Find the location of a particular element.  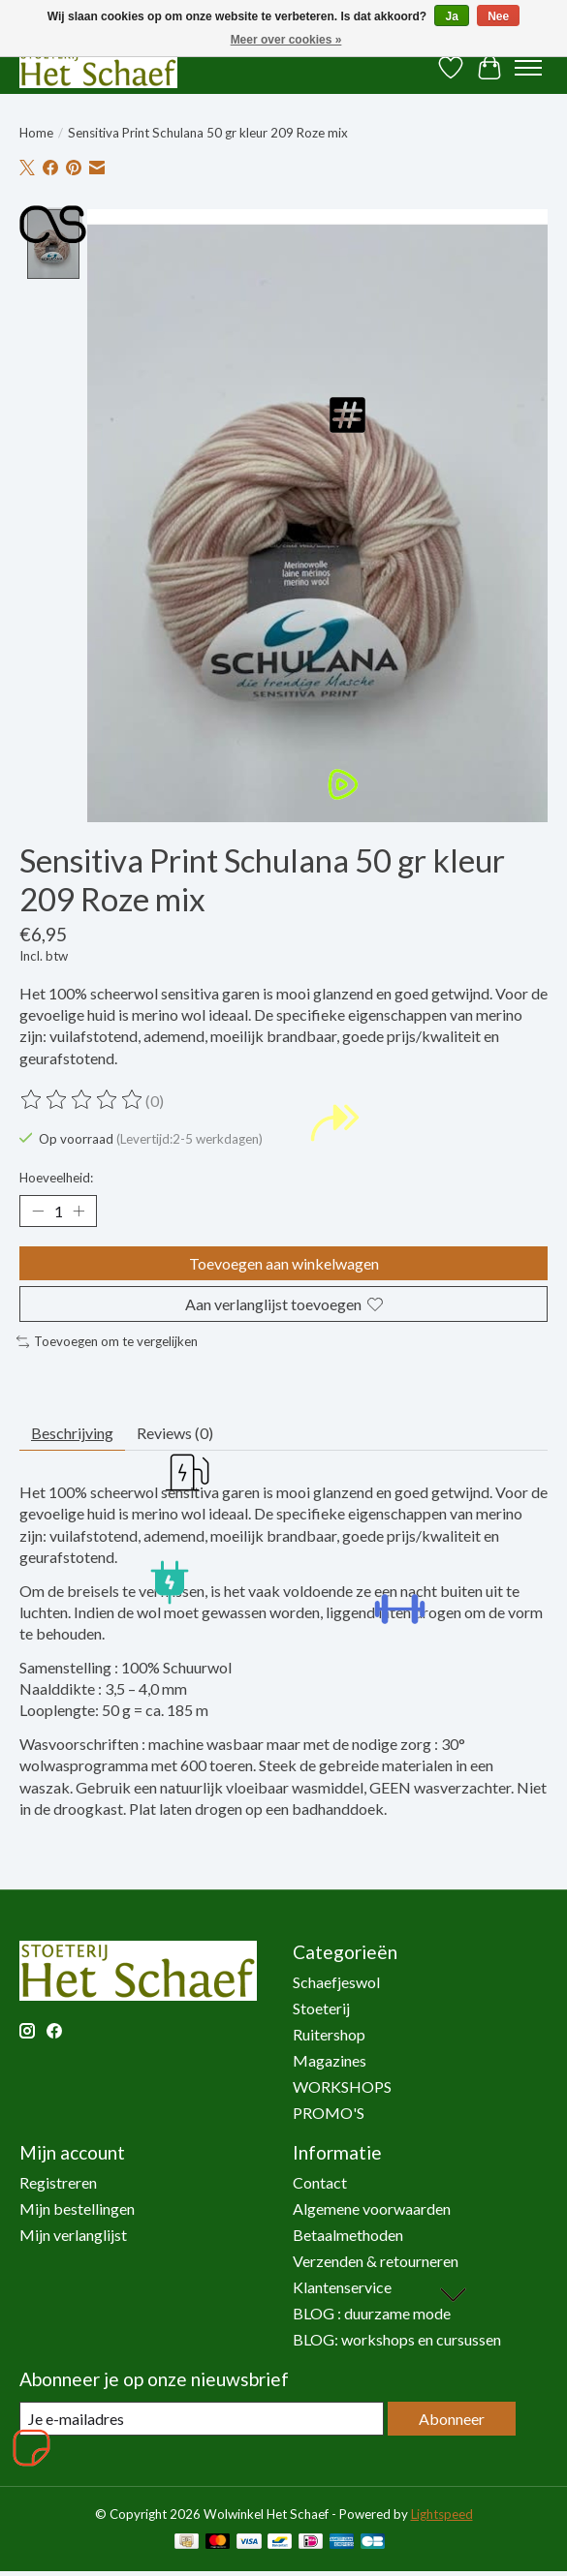

add a sticker to your message is located at coordinates (31, 2447).